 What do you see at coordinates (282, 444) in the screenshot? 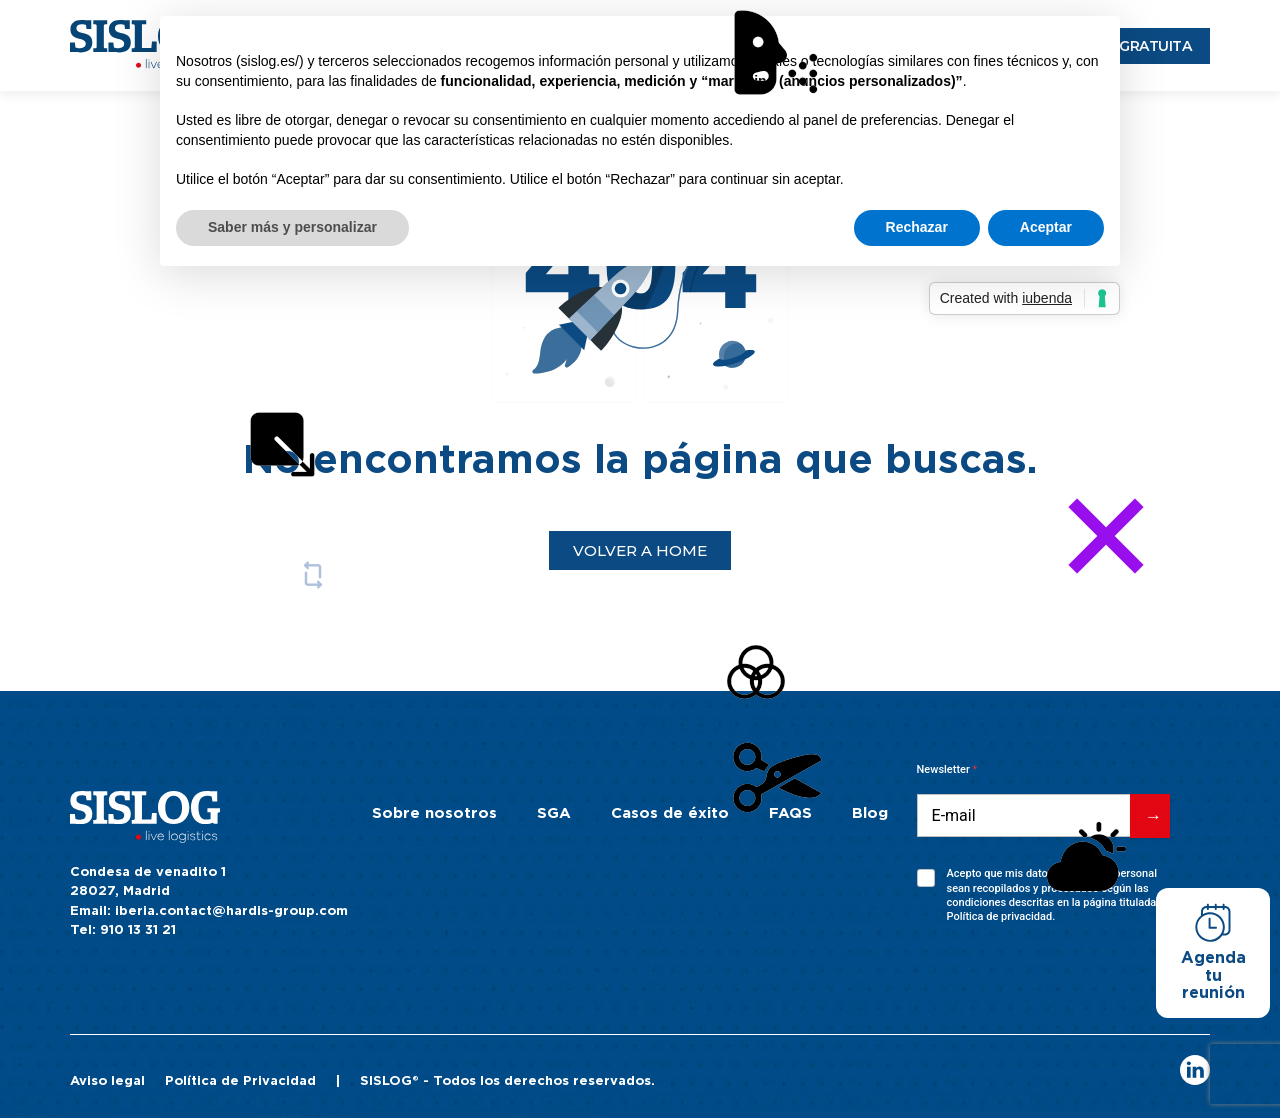
I see `resize or scale down an element` at bounding box center [282, 444].